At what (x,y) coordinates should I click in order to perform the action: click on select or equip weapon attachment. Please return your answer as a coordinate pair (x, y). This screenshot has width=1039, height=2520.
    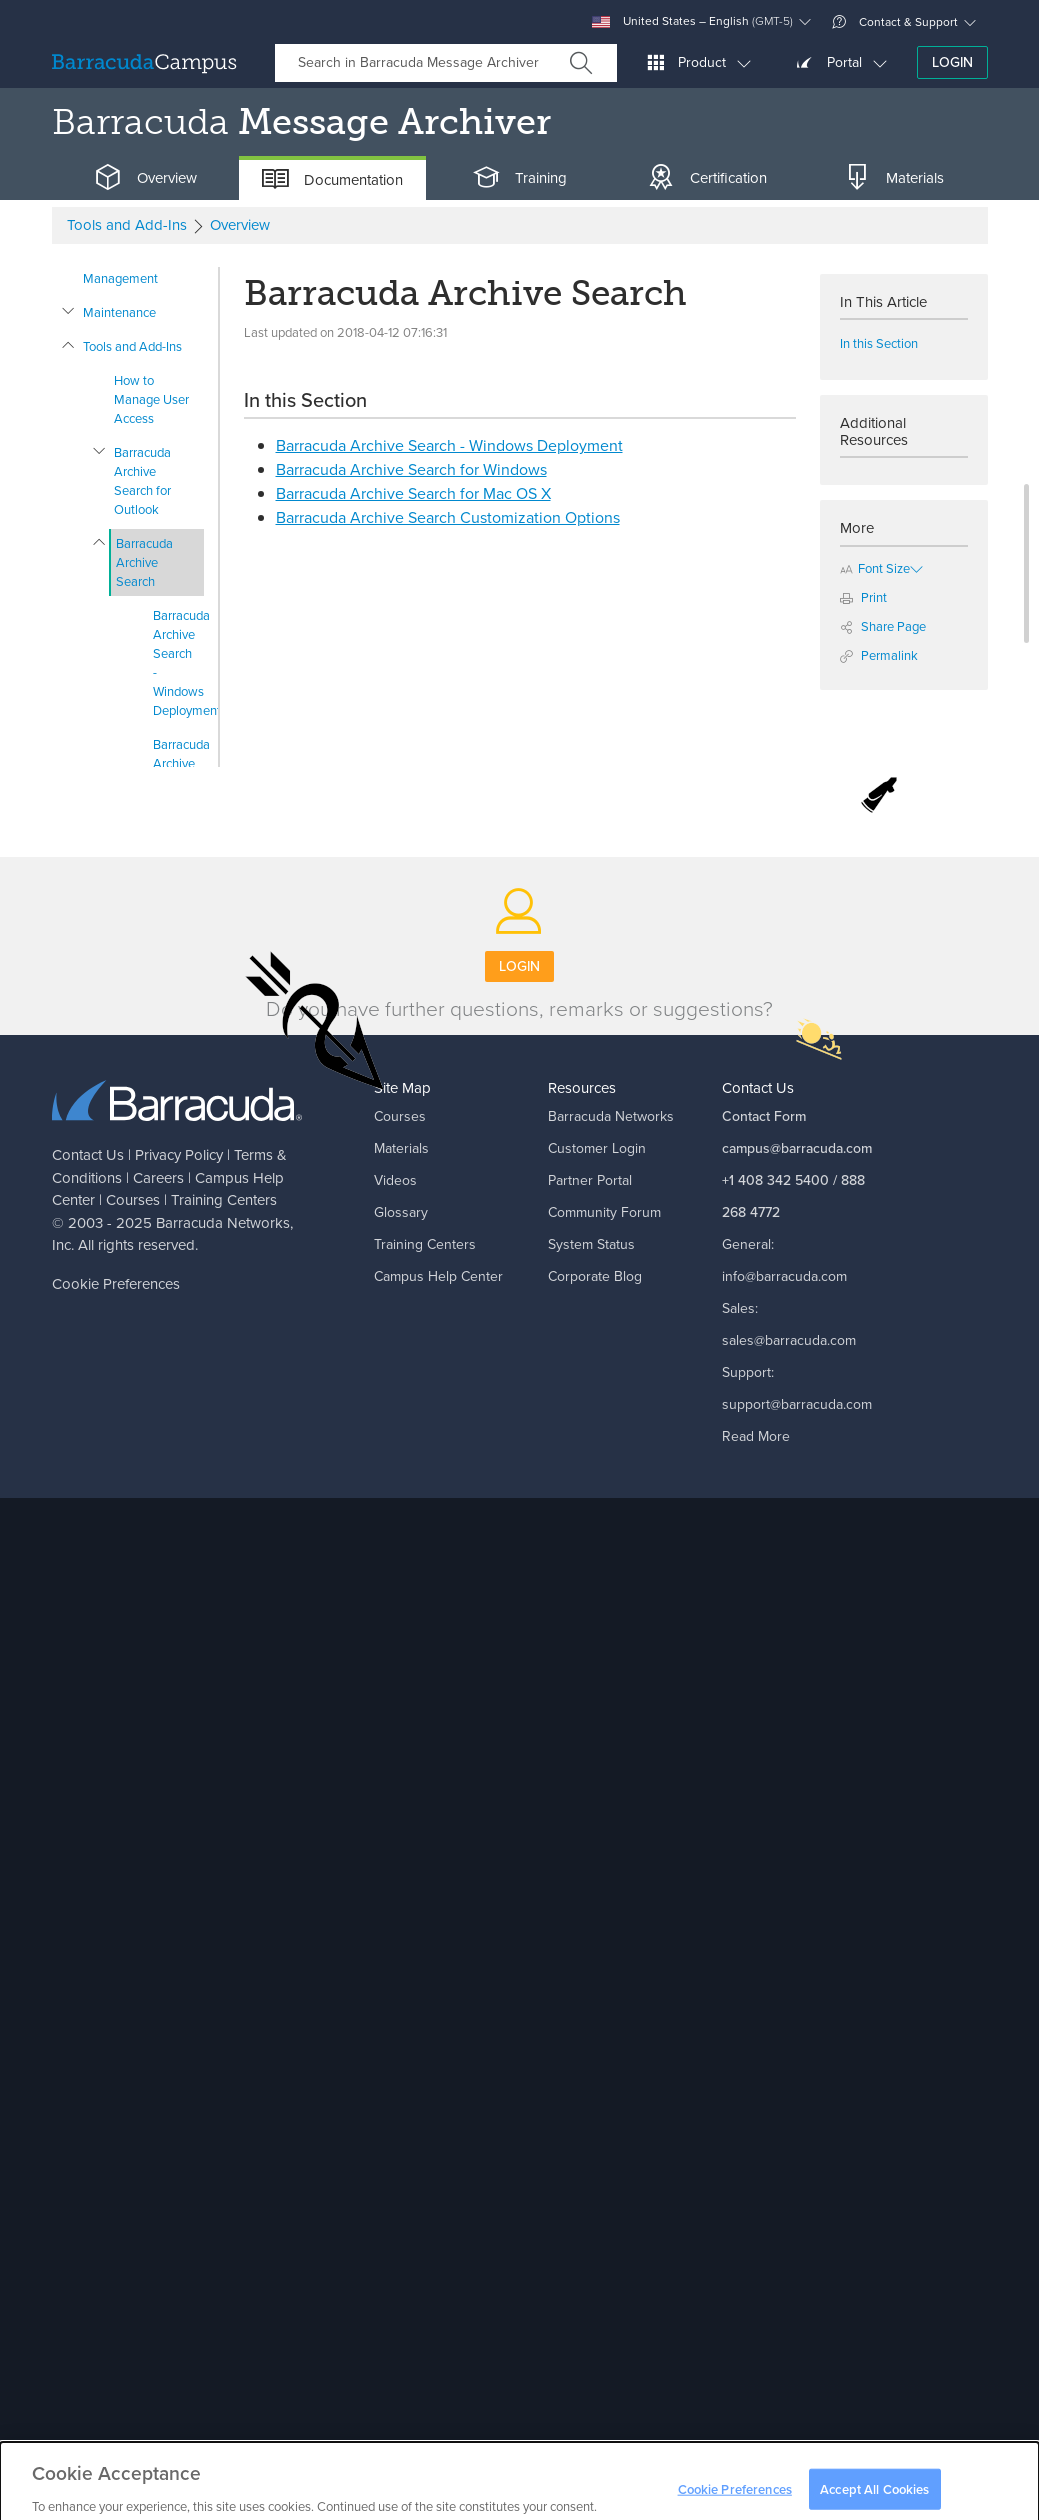
    Looking at the image, I should click on (879, 795).